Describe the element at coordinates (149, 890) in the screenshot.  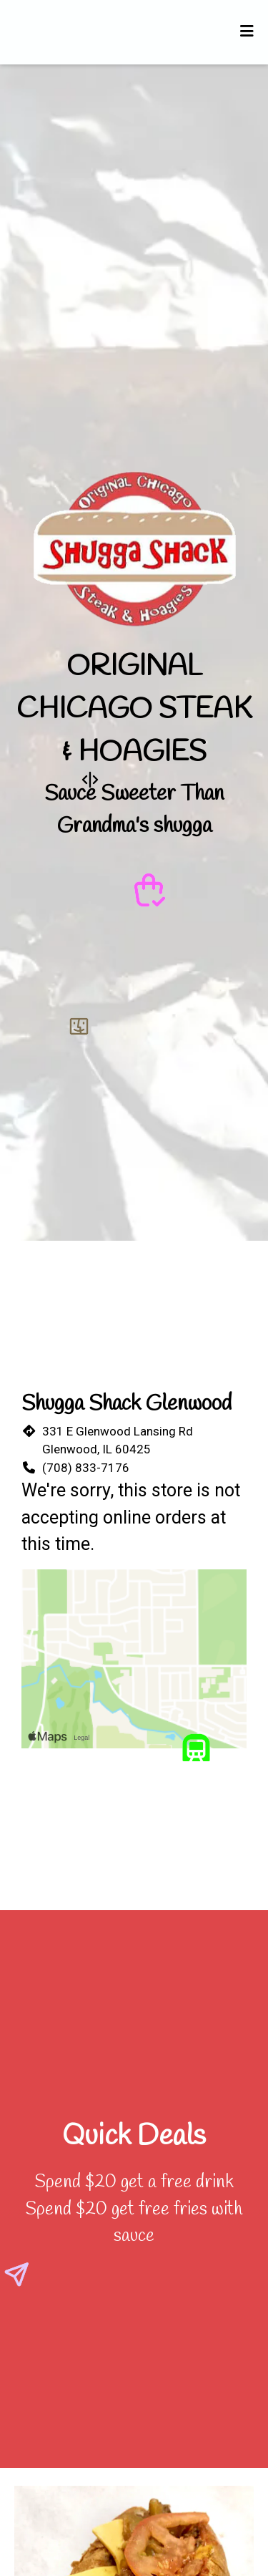
I see `purchase completed successfully` at that location.